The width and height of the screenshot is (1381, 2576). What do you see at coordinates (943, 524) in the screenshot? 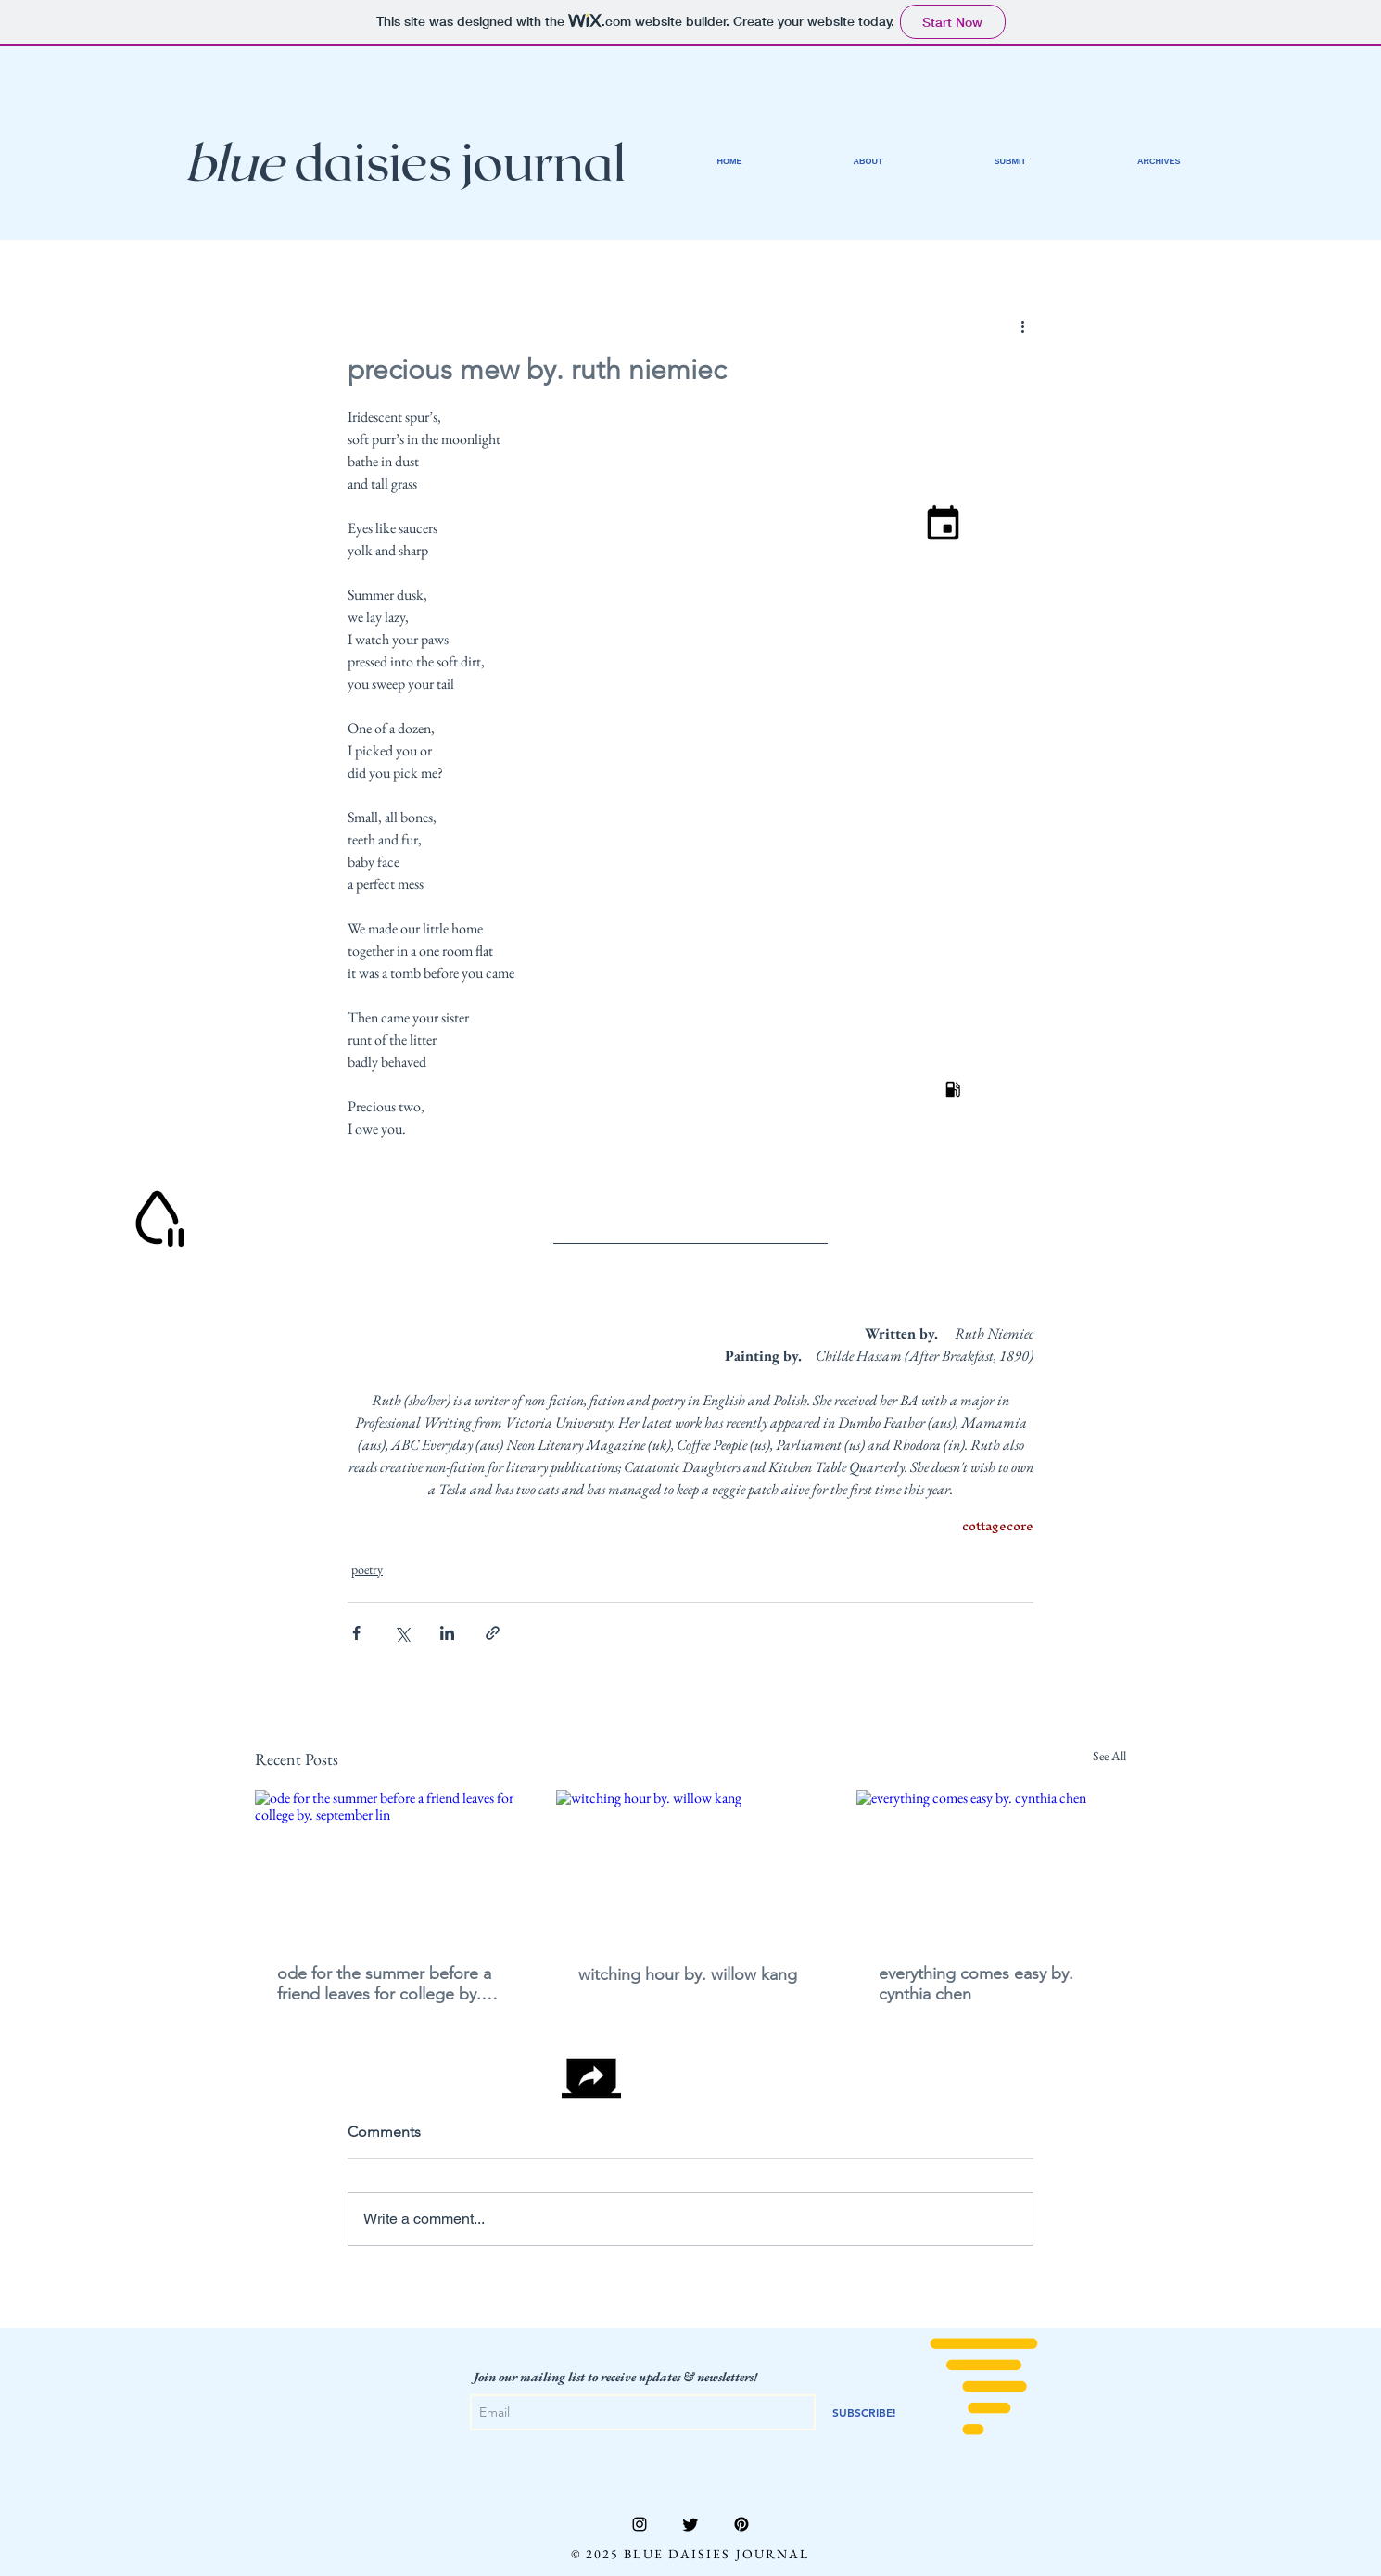
I see `add an event to your calendar` at bounding box center [943, 524].